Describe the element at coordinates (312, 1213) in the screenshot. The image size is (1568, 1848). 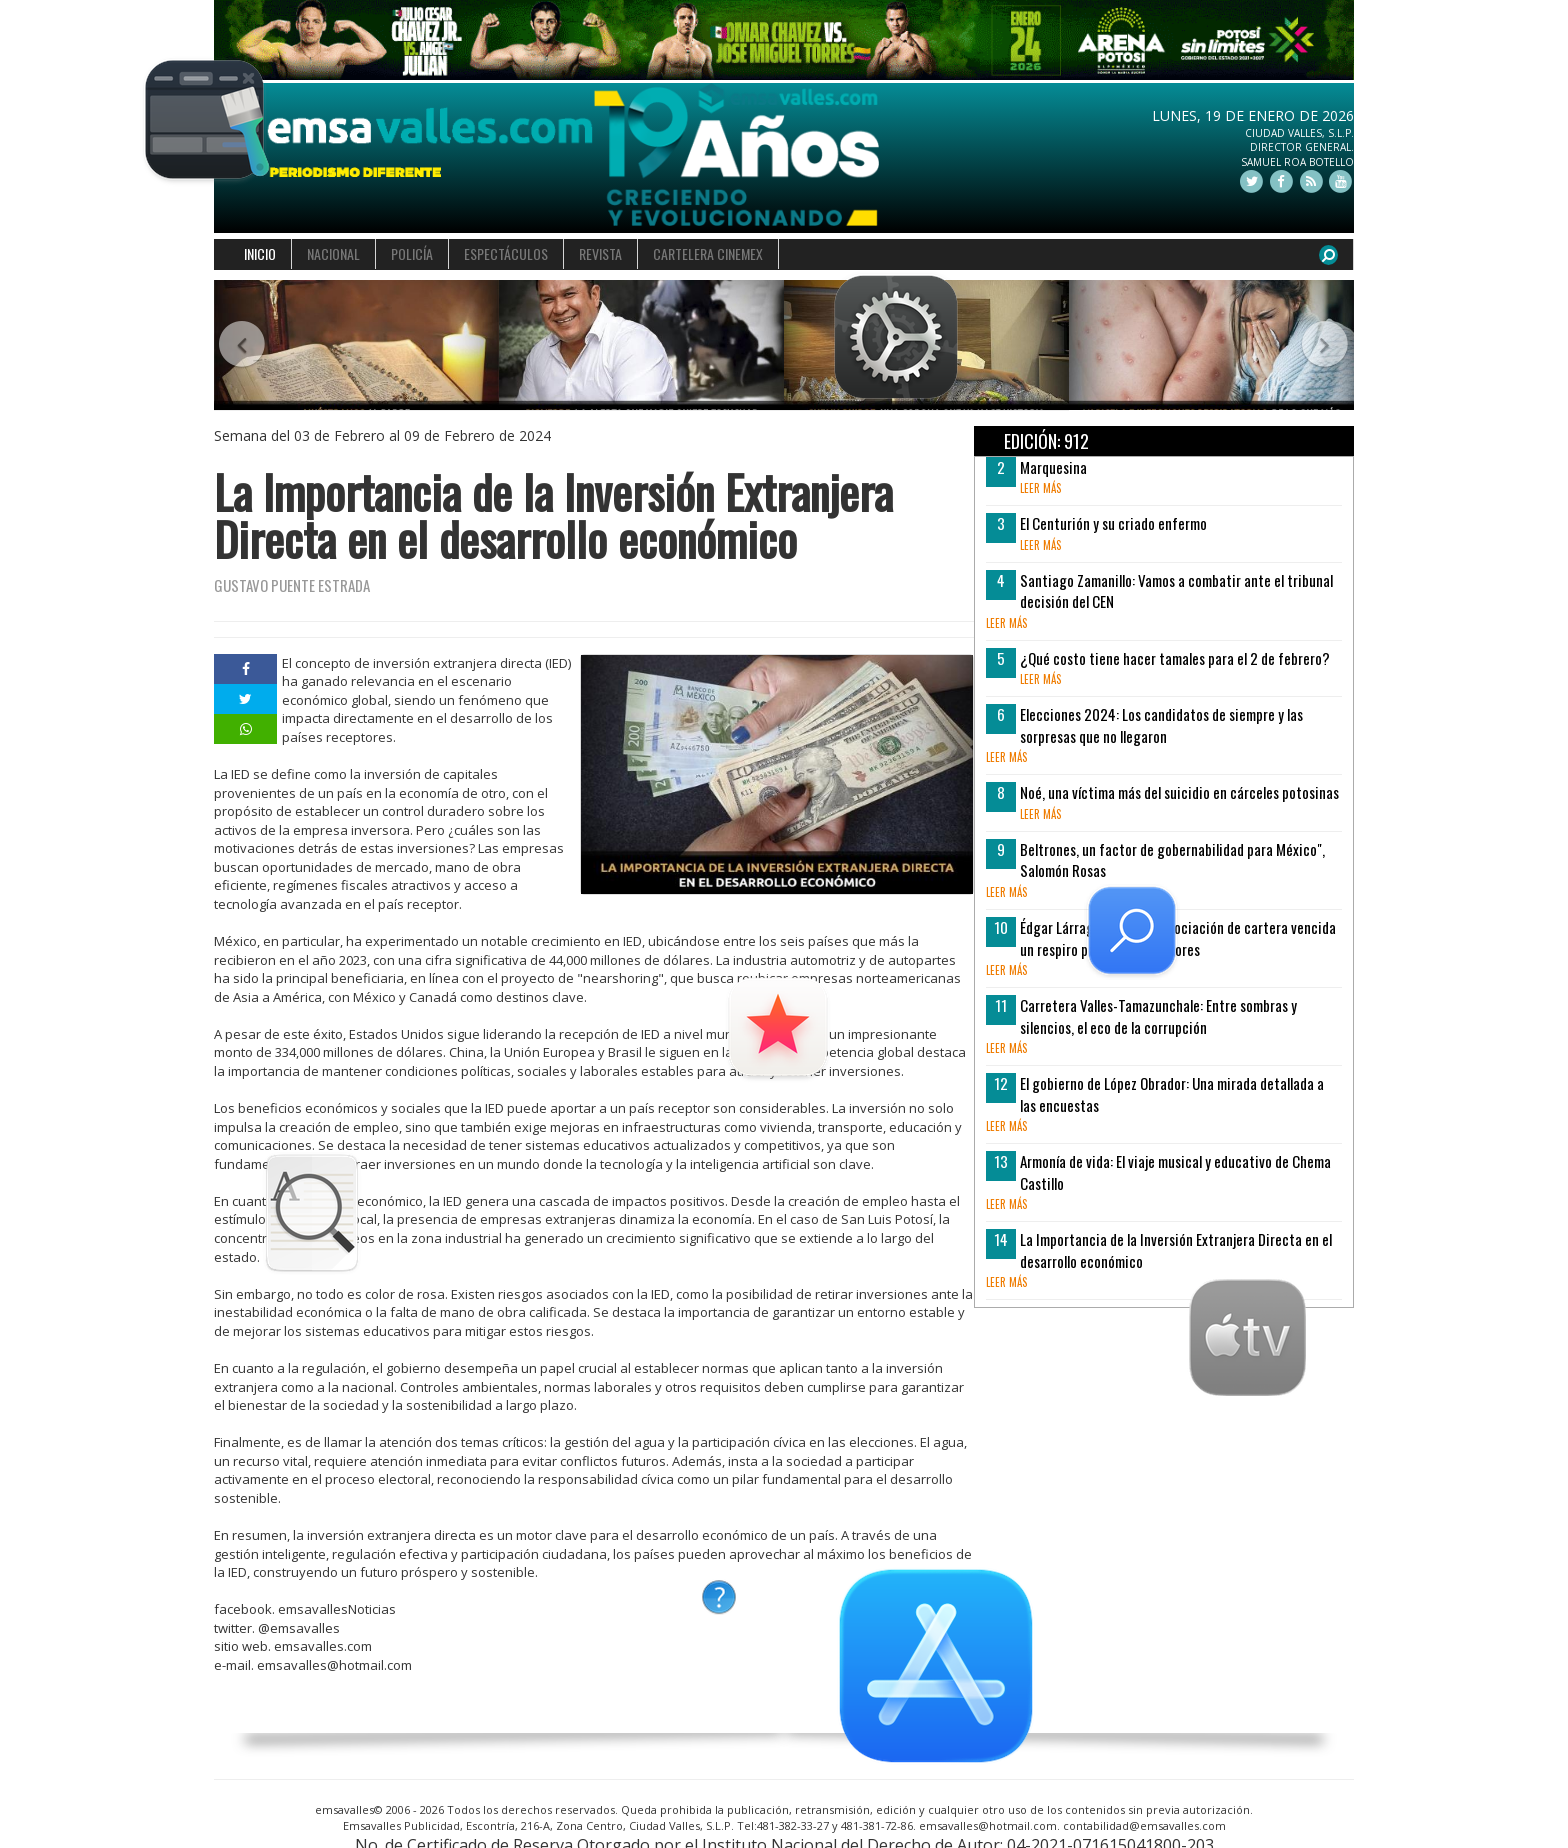
I see `open document viewer application` at that location.